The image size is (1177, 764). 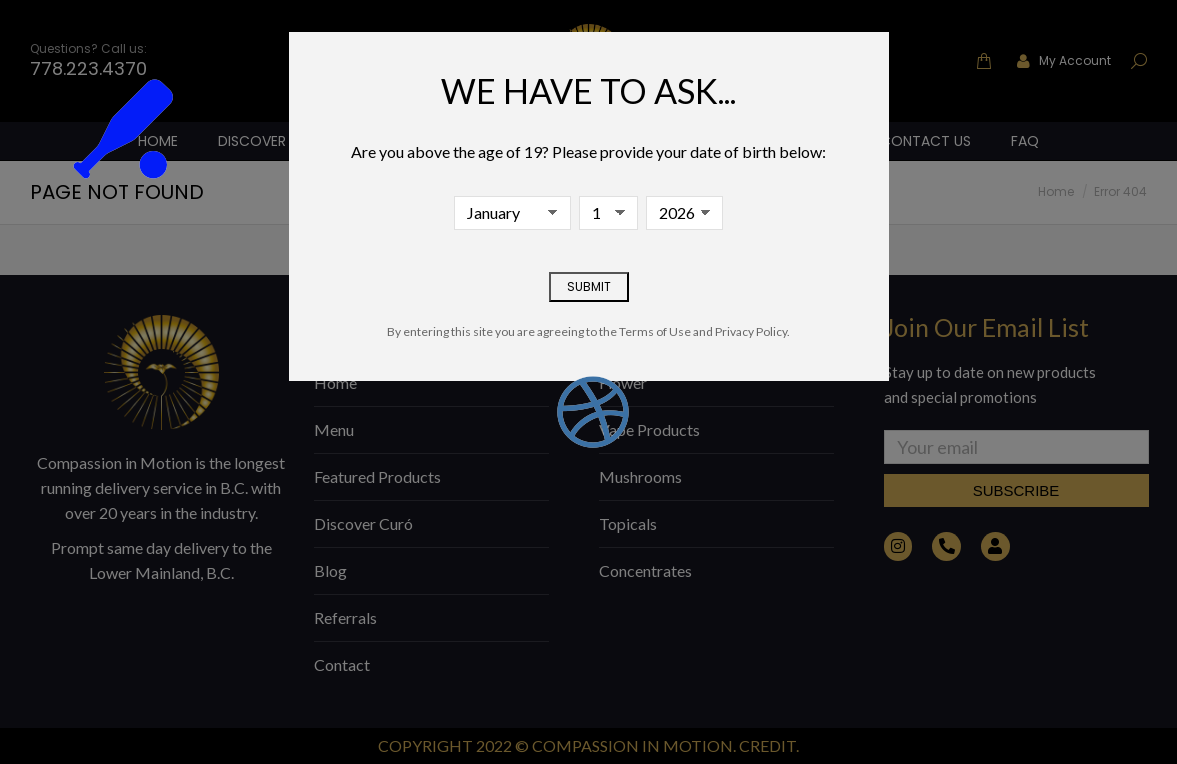 I want to click on access baseball or sports content, so click(x=123, y=129).